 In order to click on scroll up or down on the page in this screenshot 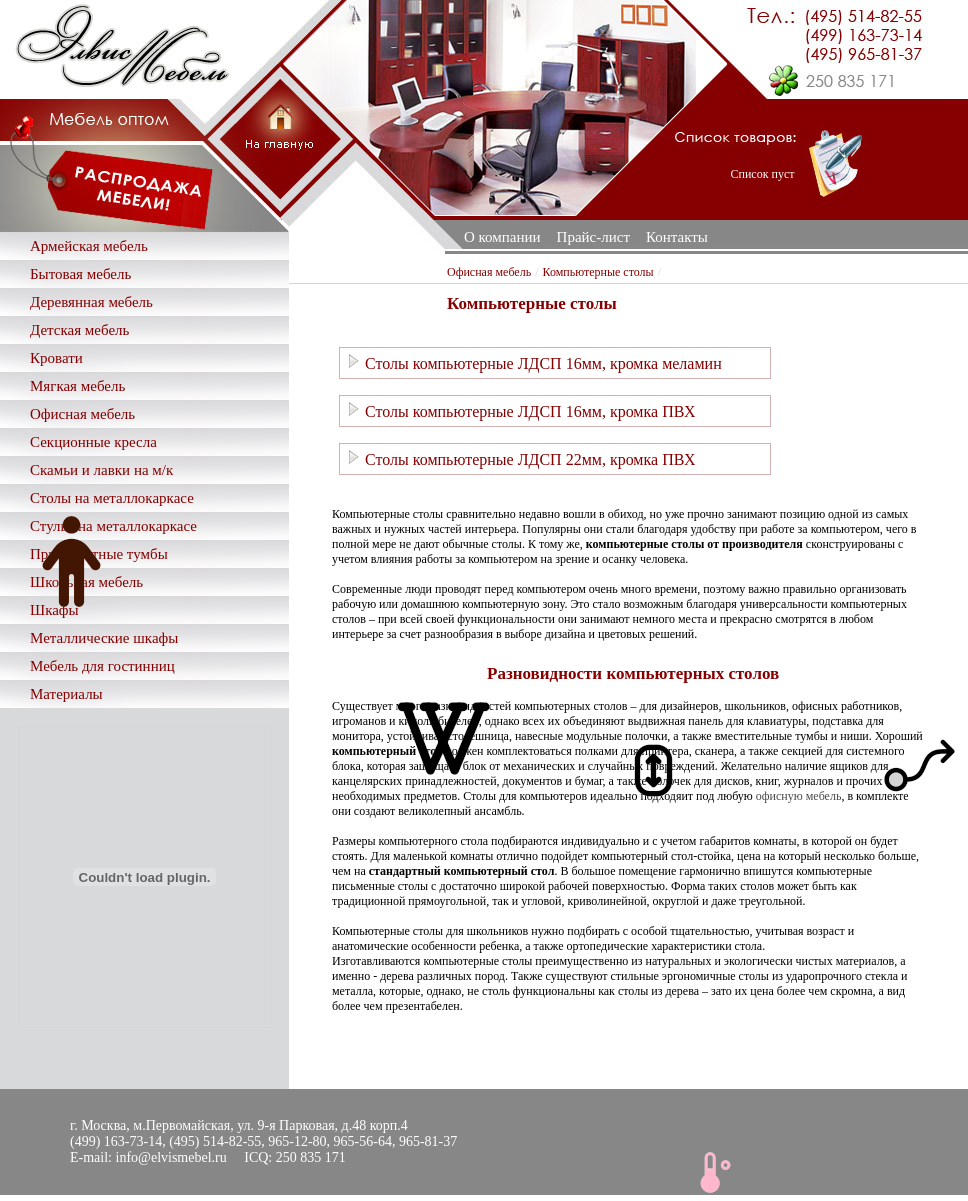, I will do `click(653, 770)`.